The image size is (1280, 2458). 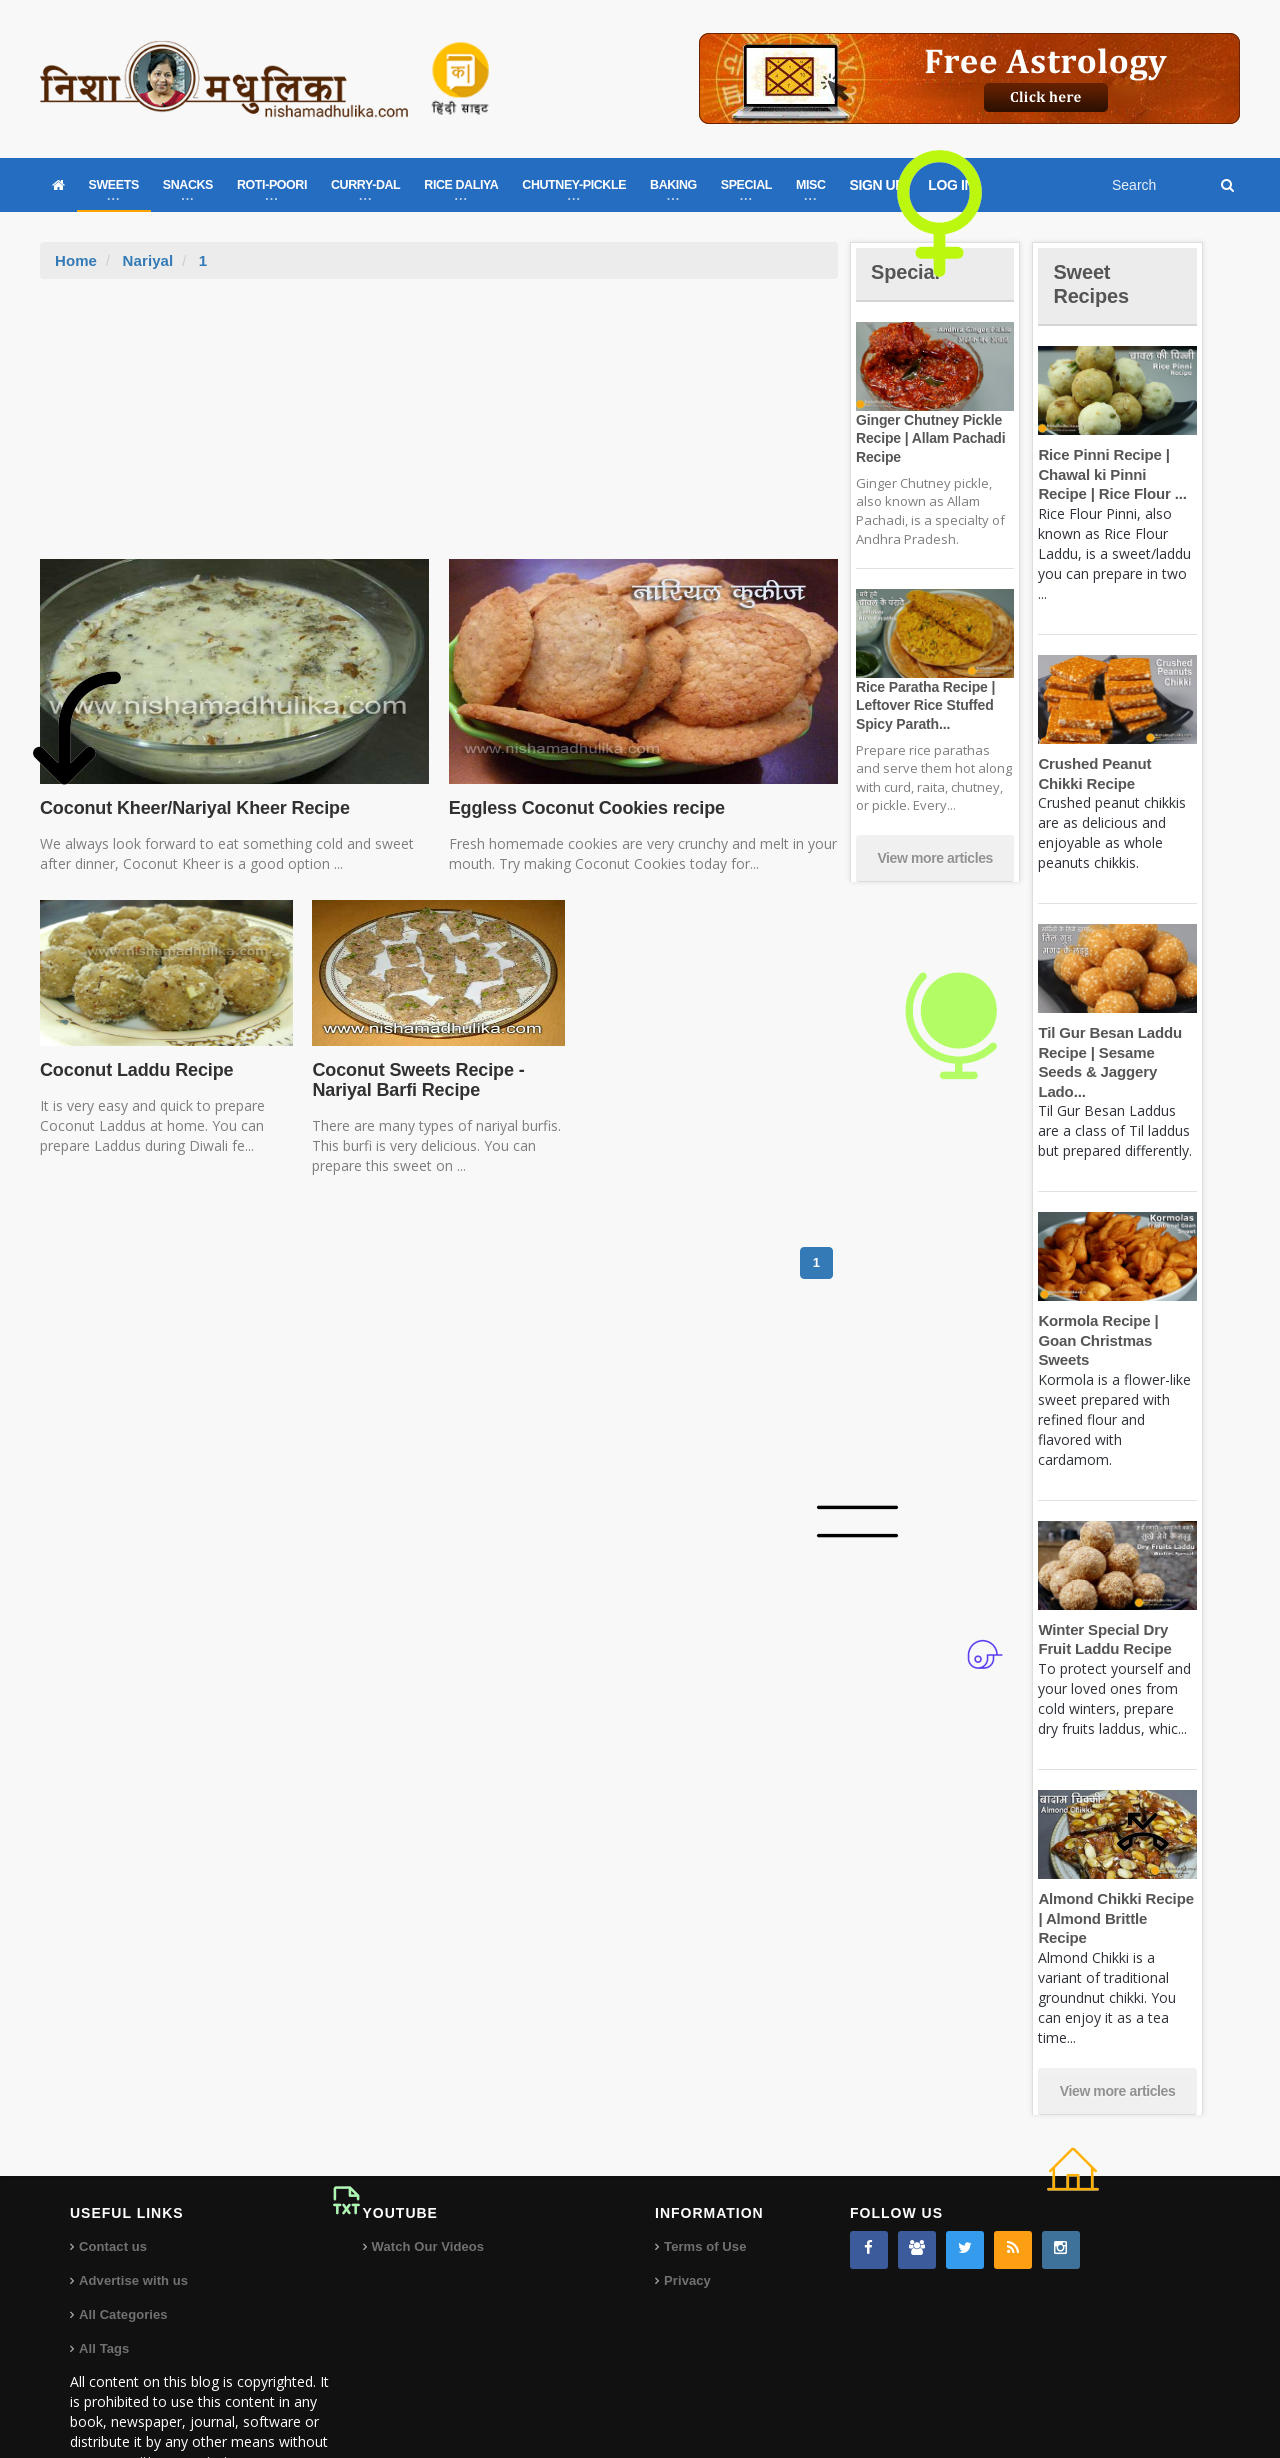 I want to click on indicates female gender option, so click(x=939, y=210).